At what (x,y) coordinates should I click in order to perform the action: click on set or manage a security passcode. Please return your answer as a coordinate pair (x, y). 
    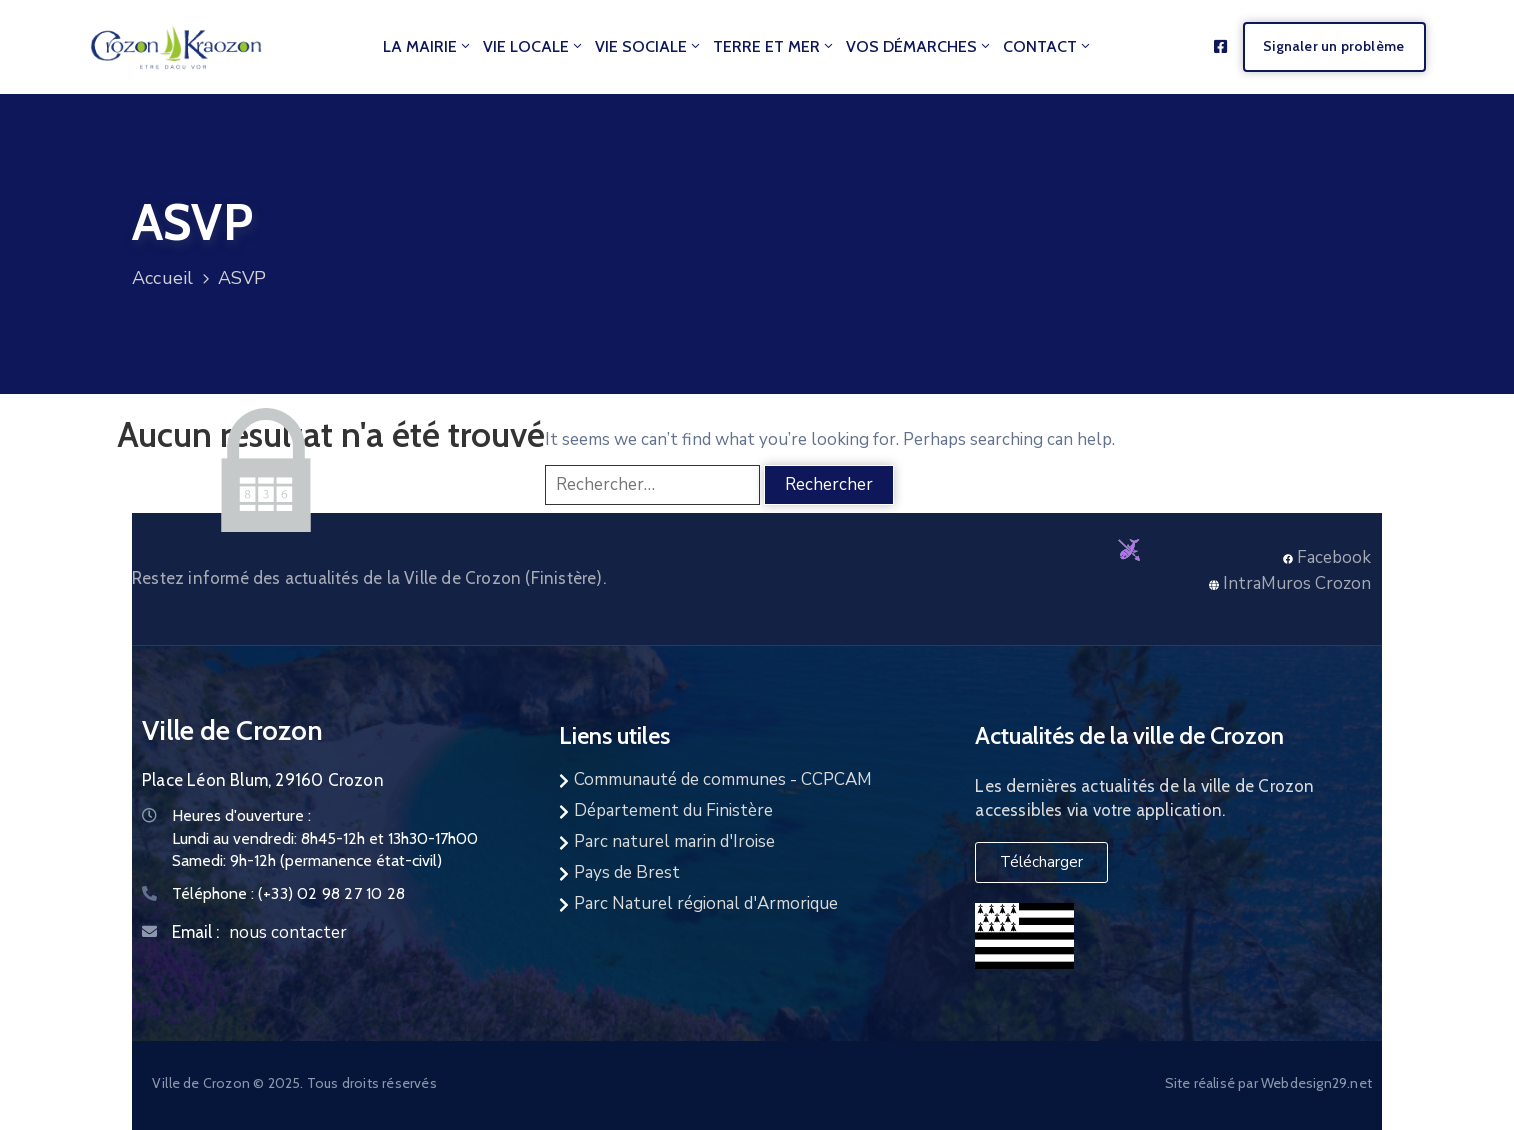
    Looking at the image, I should click on (266, 470).